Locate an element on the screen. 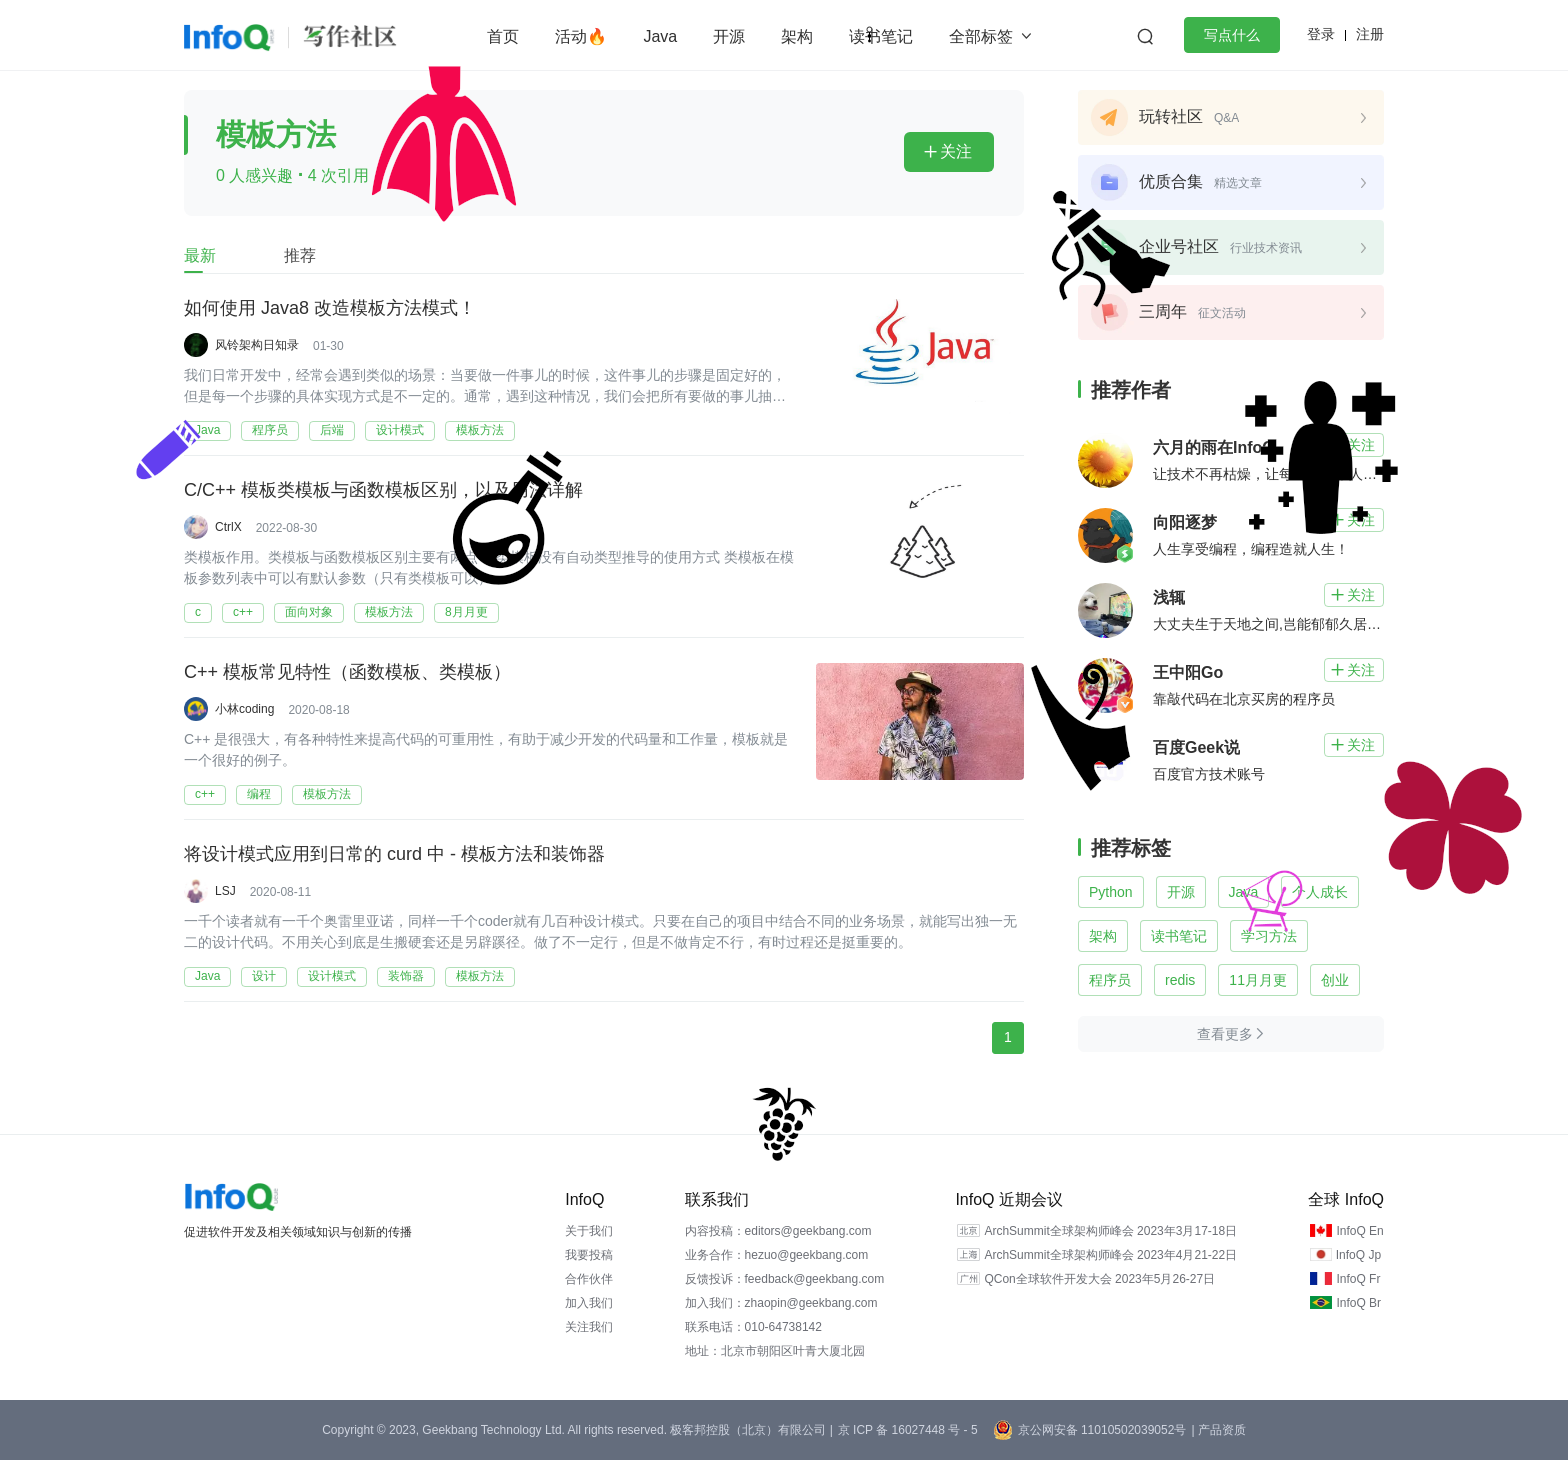 Image resolution: width=1568 pixels, height=1460 pixels. indicates duck or waterfowl-related content in a game is located at coordinates (444, 144).